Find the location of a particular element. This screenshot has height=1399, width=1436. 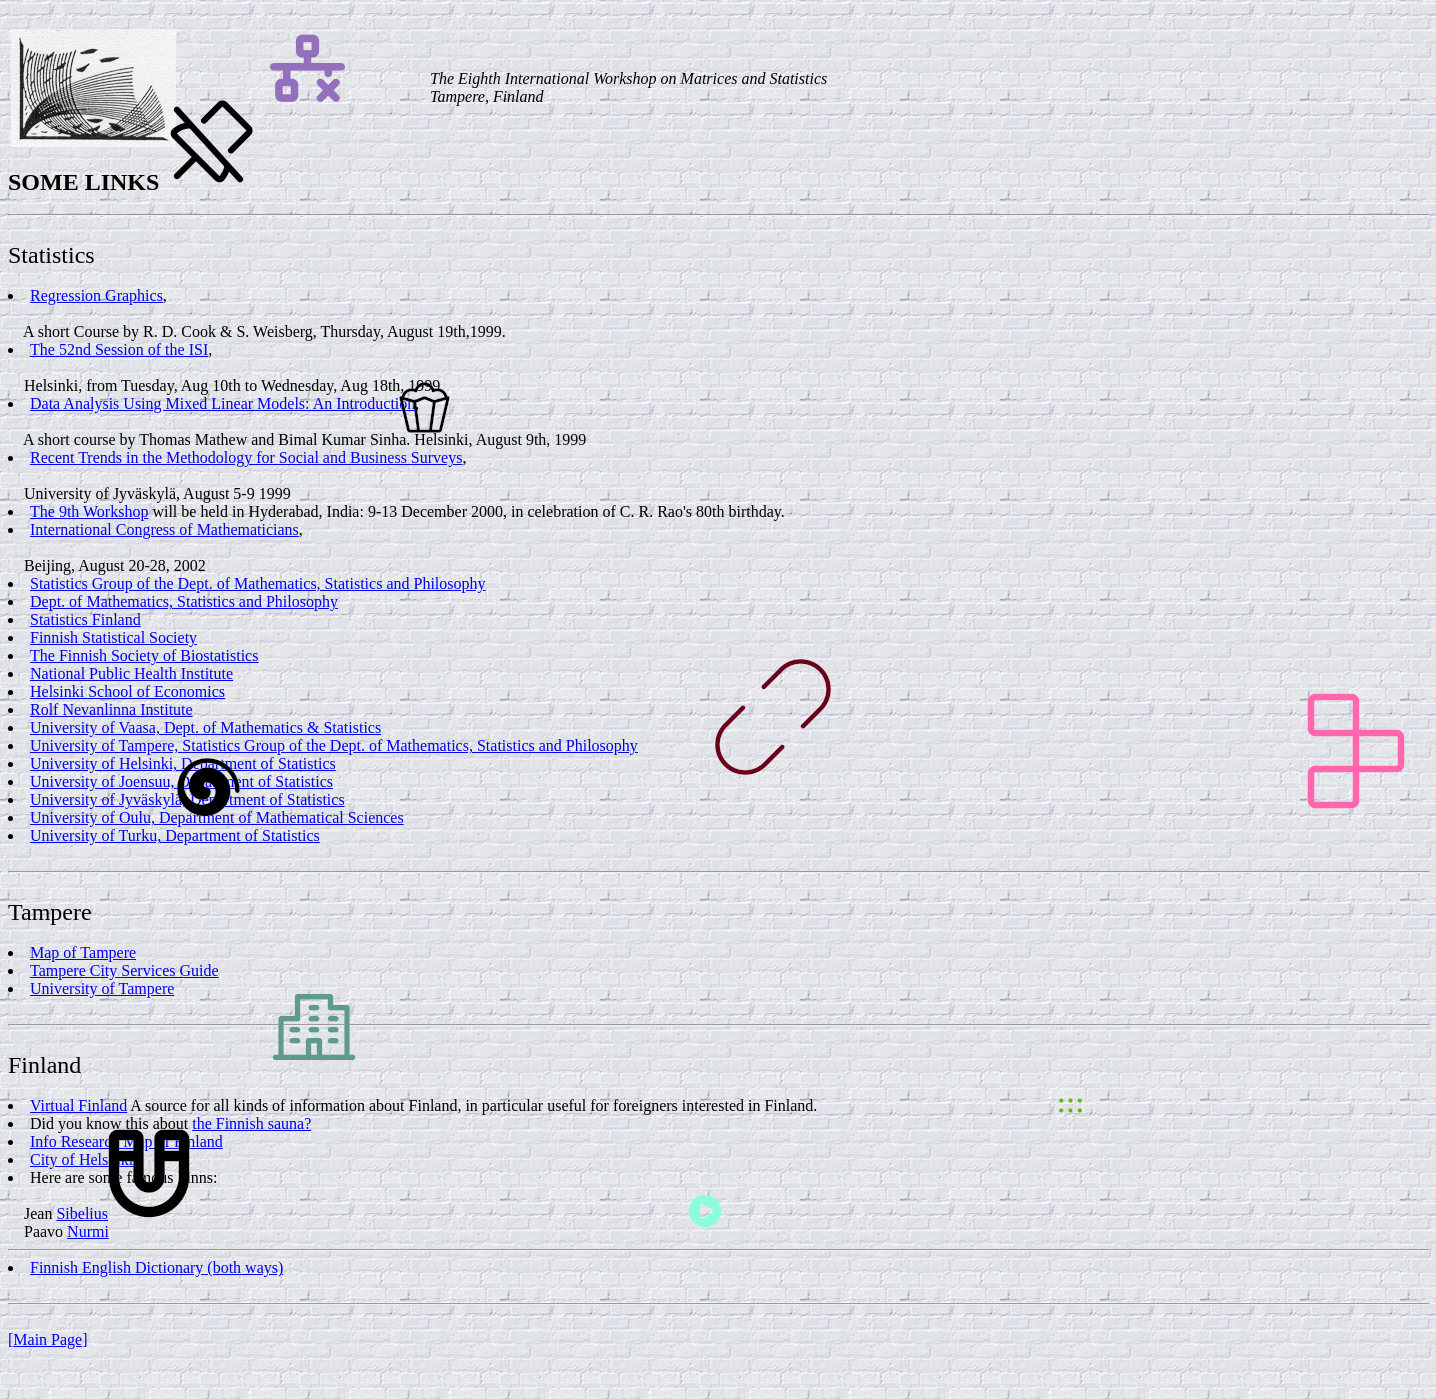

open Replit coding environment is located at coordinates (1347, 751).